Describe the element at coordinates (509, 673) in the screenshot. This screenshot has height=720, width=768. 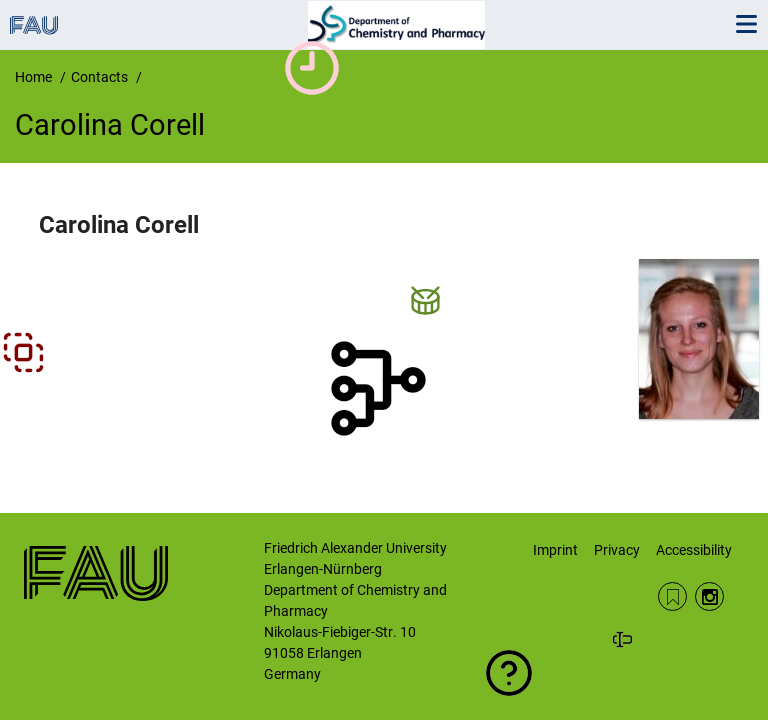
I see `access help or support information` at that location.